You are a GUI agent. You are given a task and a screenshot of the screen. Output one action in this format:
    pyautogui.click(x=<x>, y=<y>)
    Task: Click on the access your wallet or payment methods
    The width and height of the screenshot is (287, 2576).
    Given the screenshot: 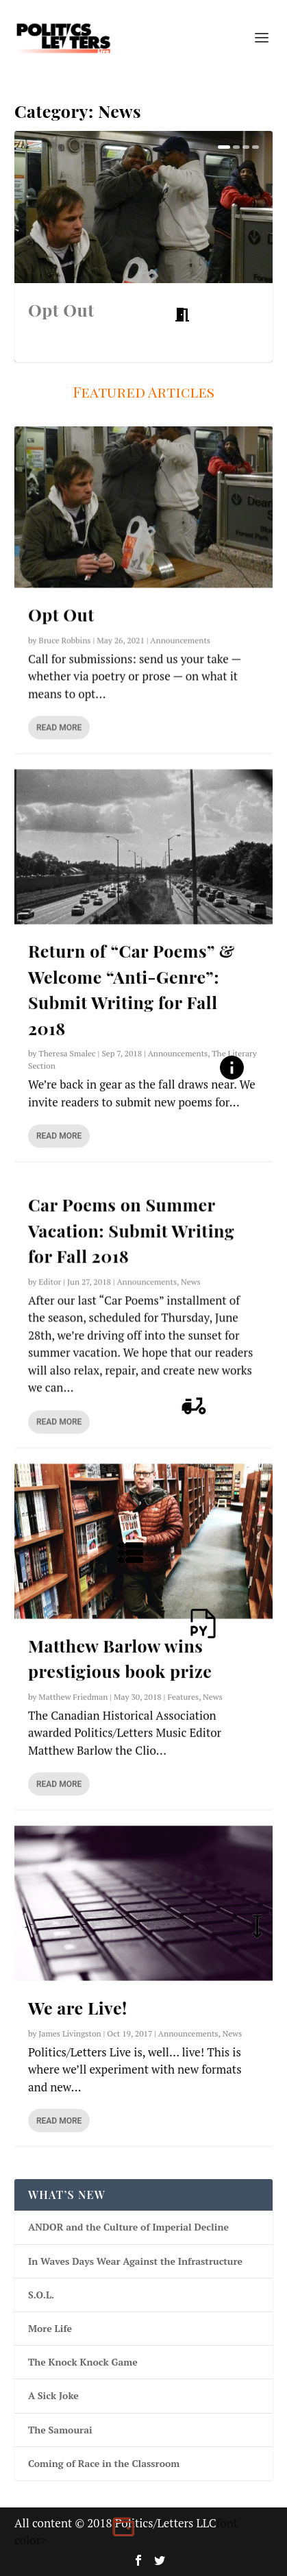 What is the action you would take?
    pyautogui.click(x=123, y=2527)
    